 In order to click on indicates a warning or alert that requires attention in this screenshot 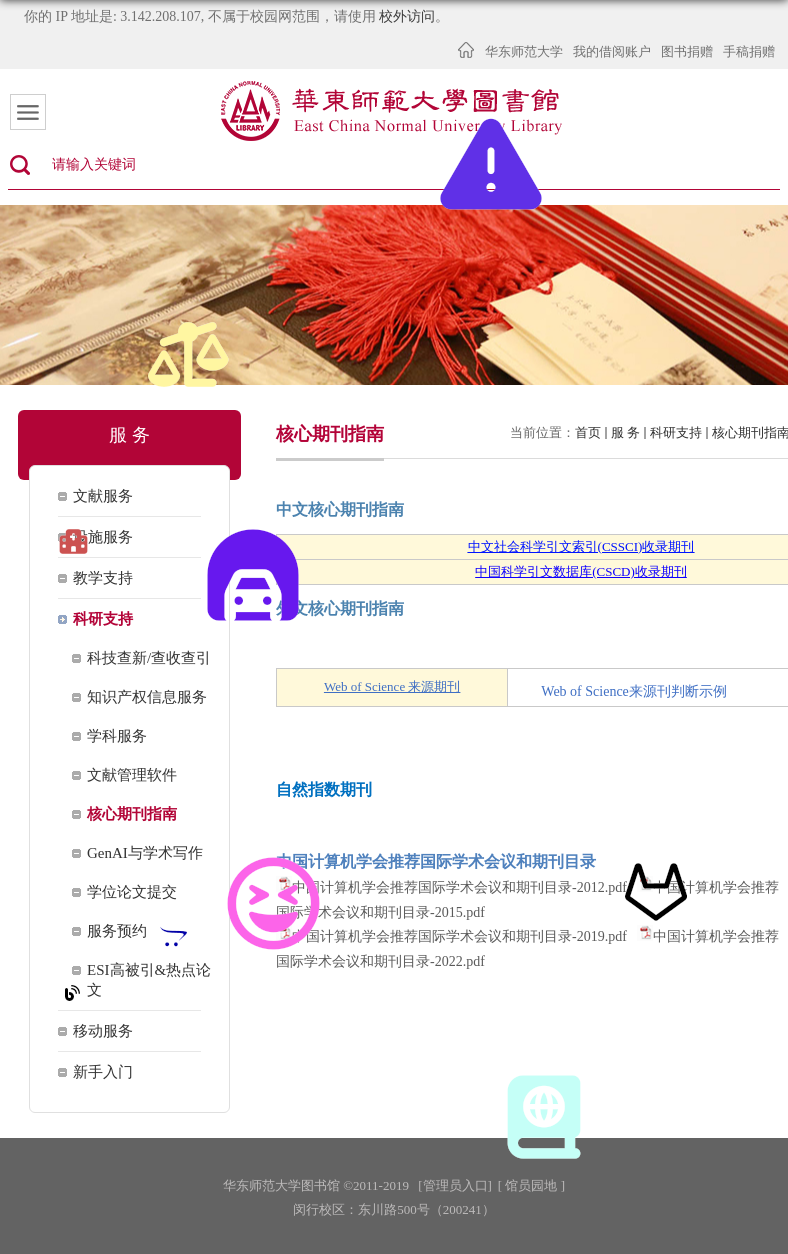, I will do `click(491, 163)`.